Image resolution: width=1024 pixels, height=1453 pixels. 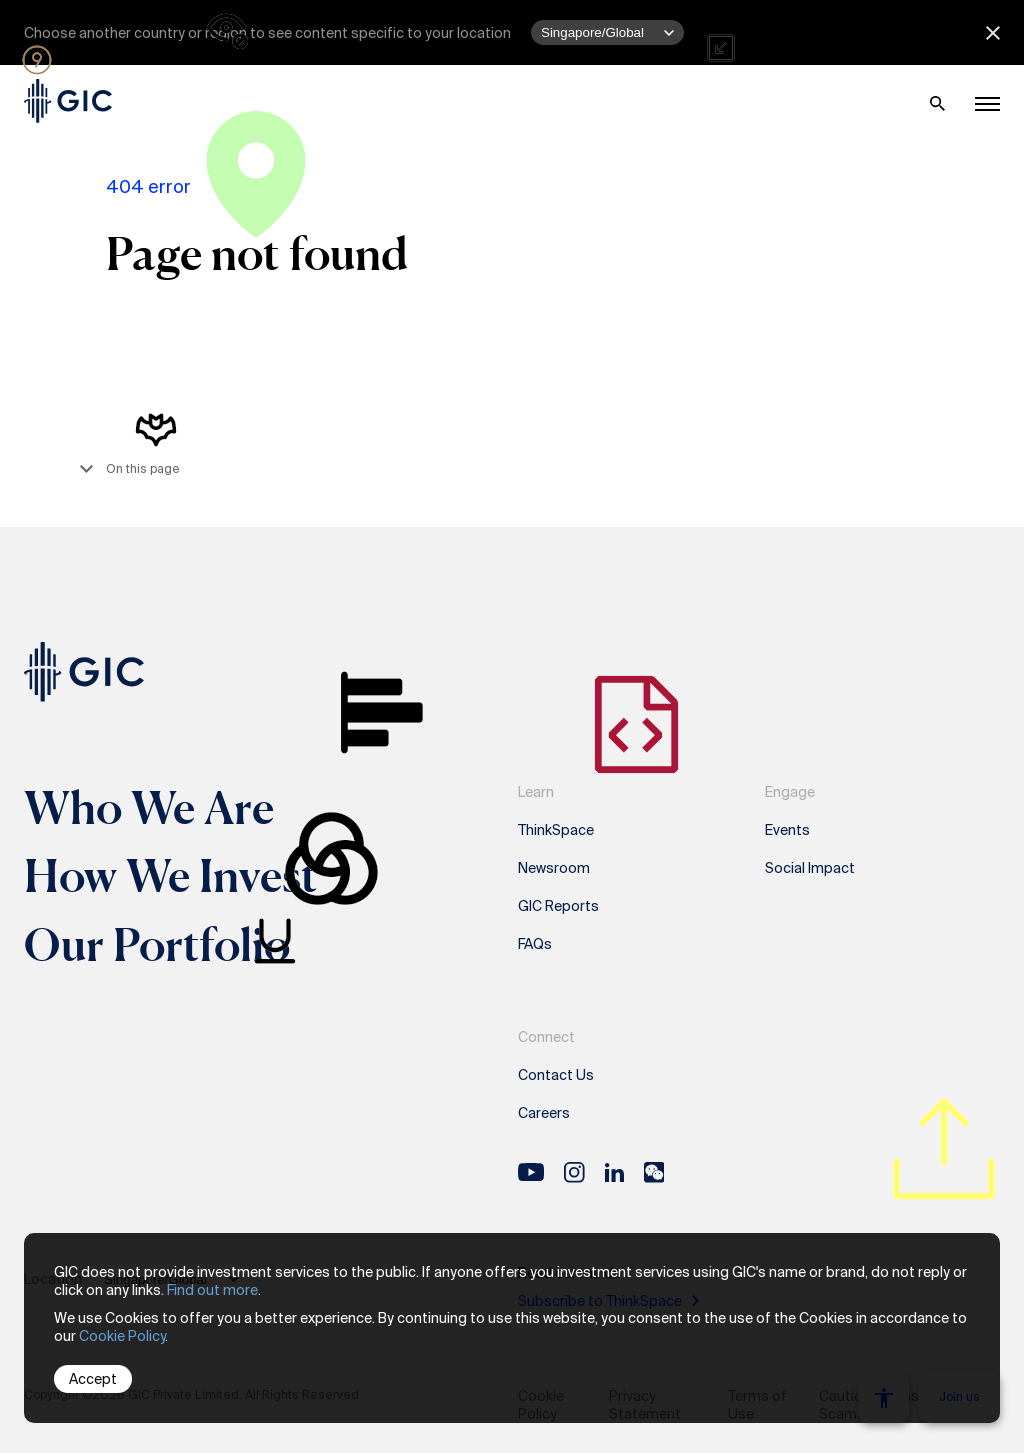 I want to click on view location on map, so click(x=256, y=174).